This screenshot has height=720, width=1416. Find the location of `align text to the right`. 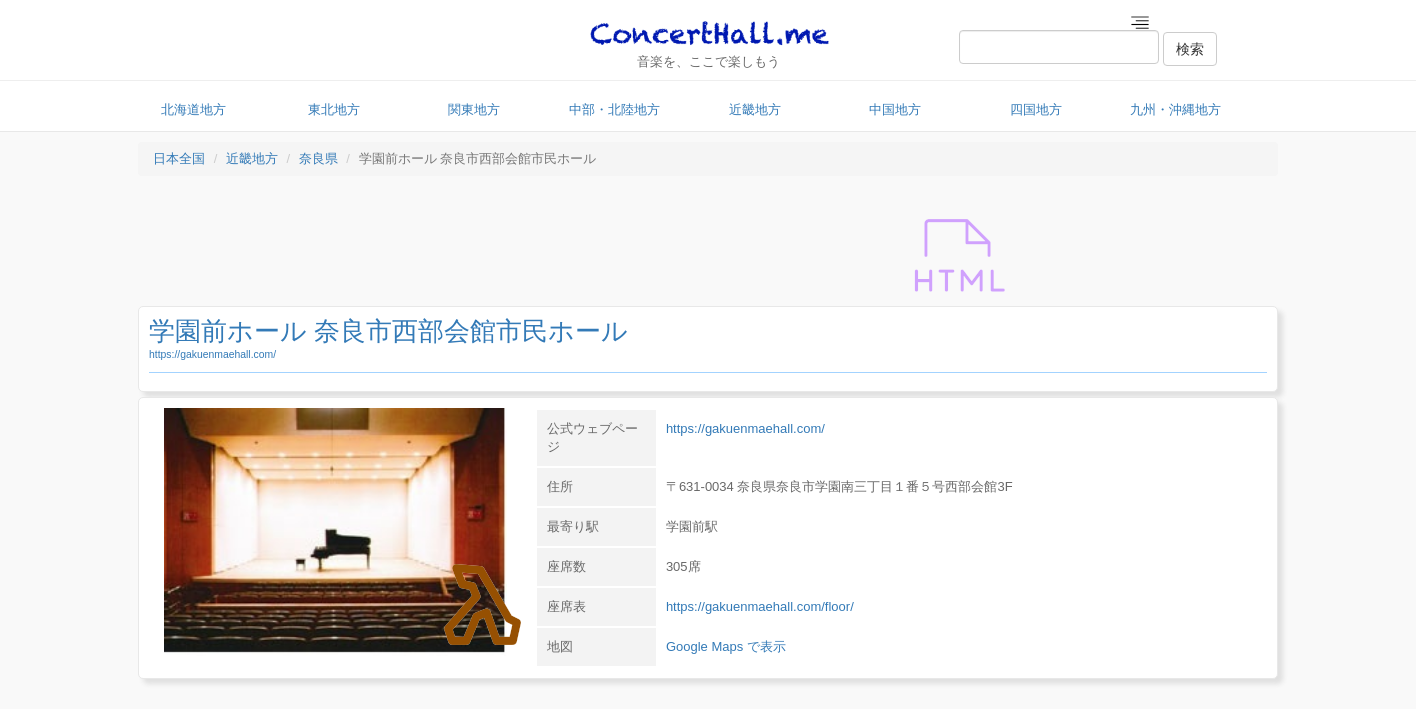

align text to the right is located at coordinates (1140, 23).